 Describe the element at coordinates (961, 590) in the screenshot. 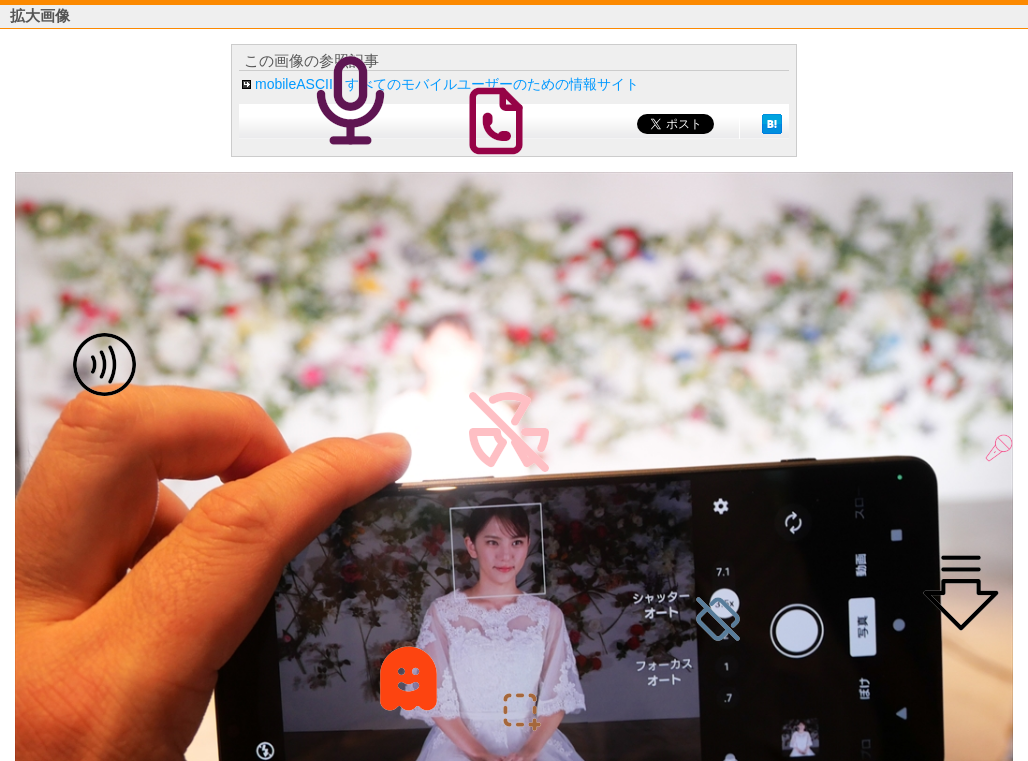

I see `download file or content` at that location.